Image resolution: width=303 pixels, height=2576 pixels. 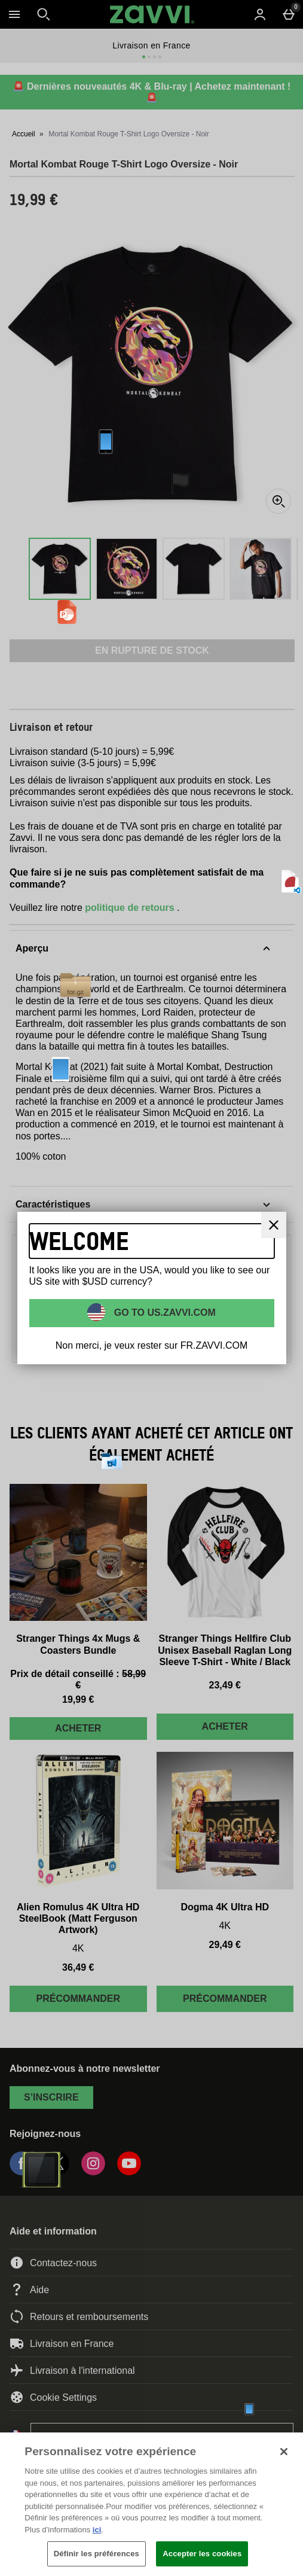 I want to click on ipod touch device icon, so click(x=106, y=441).